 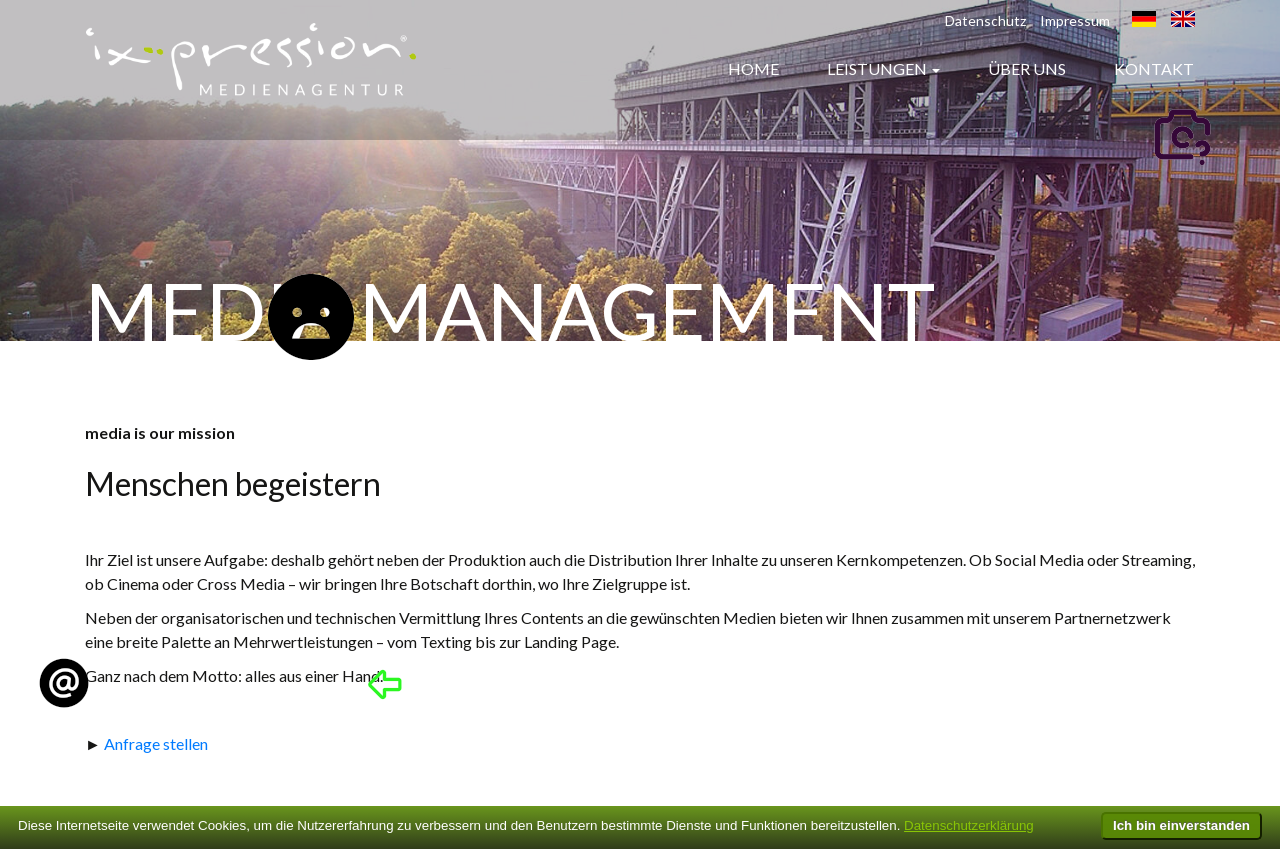 I want to click on rate experience as negative or unsatisfied, so click(x=311, y=317).